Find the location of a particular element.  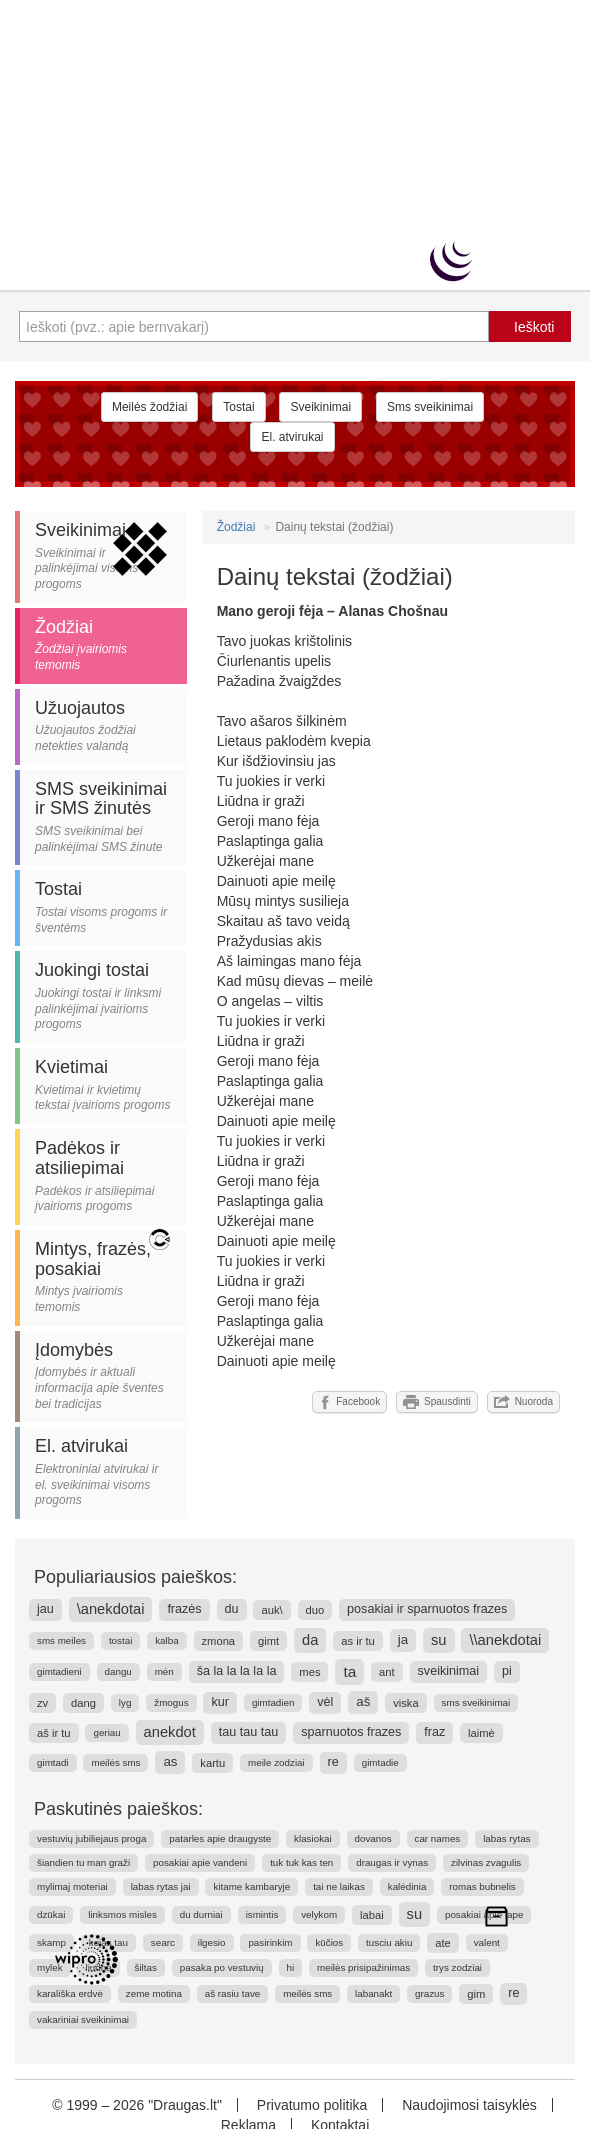

mingw-w64 compiler toolchain logo is located at coordinates (140, 549).